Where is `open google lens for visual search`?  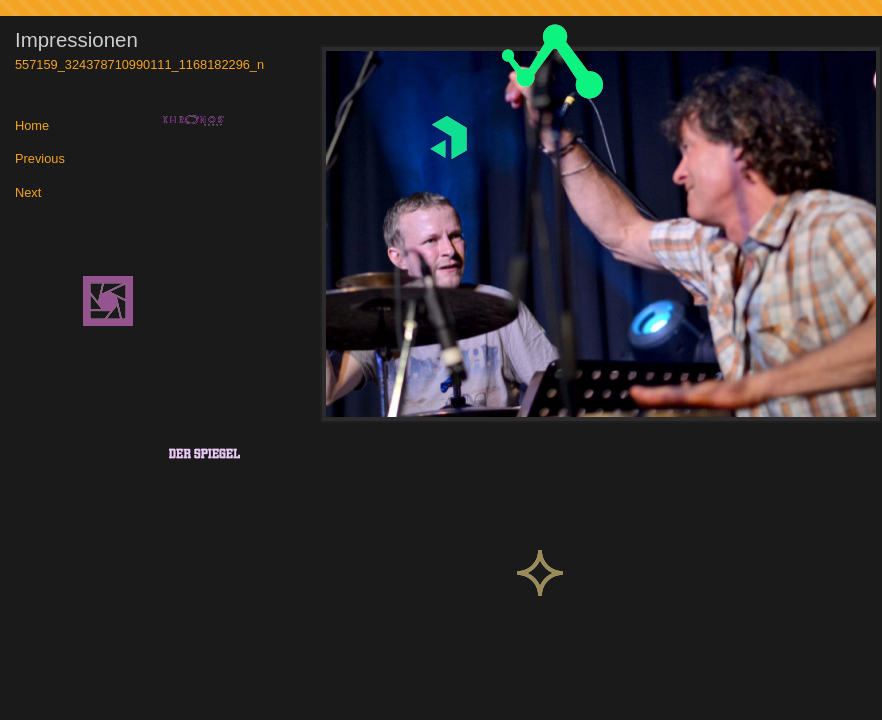 open google lens for visual search is located at coordinates (108, 301).